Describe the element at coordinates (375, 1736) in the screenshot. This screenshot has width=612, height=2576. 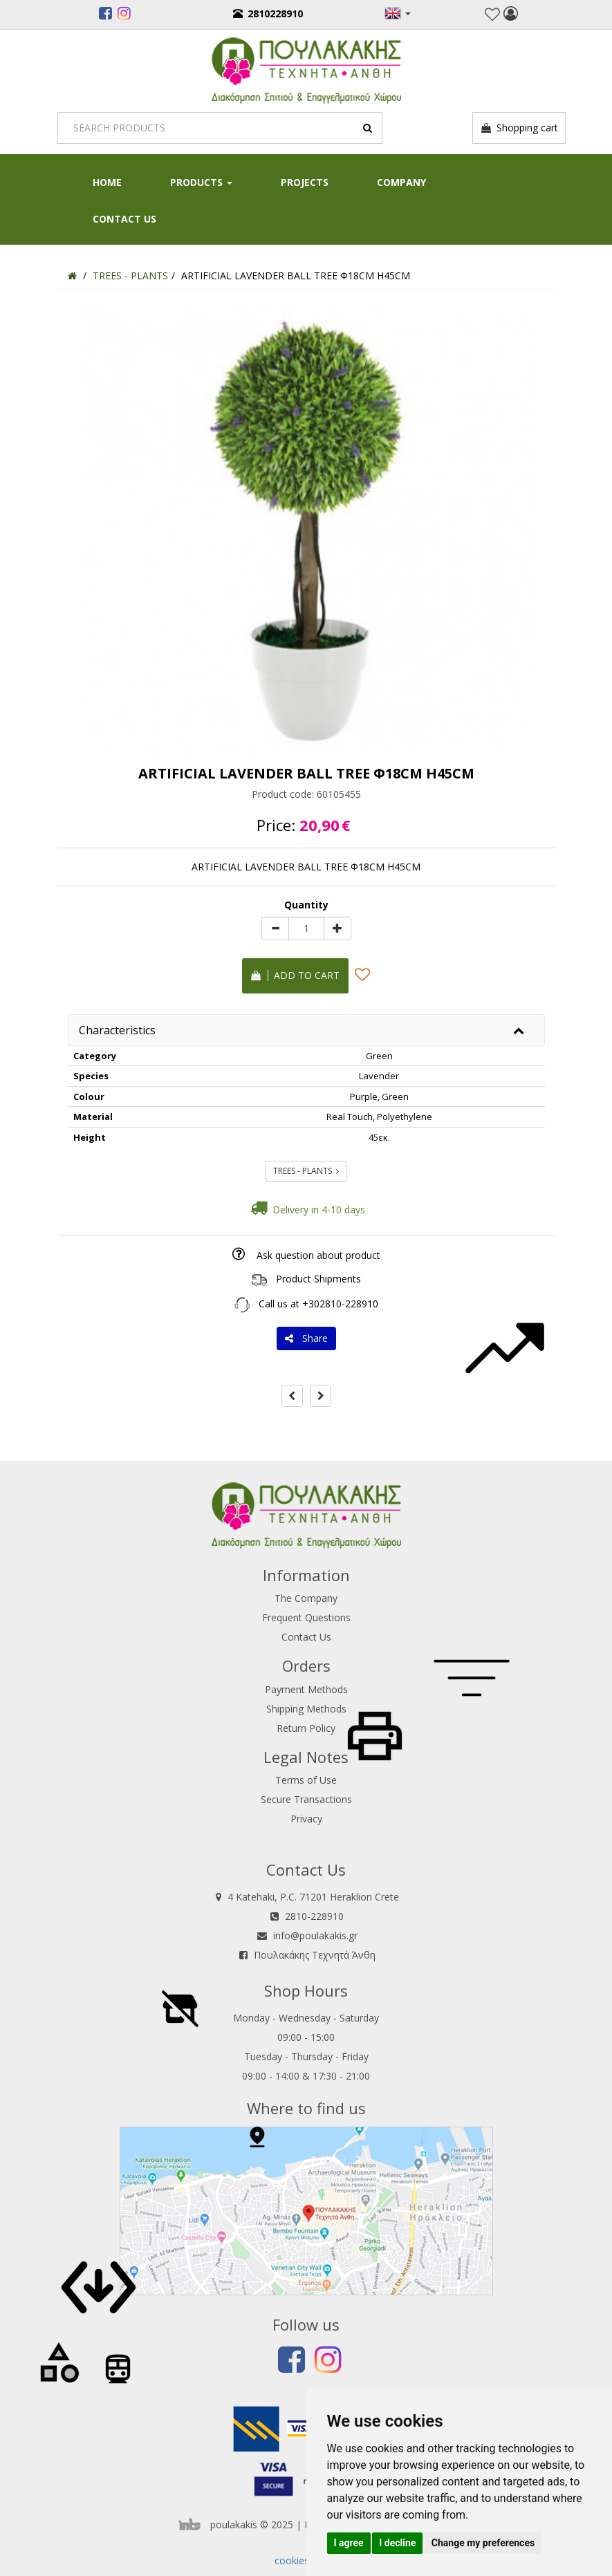
I see `print this document` at that location.